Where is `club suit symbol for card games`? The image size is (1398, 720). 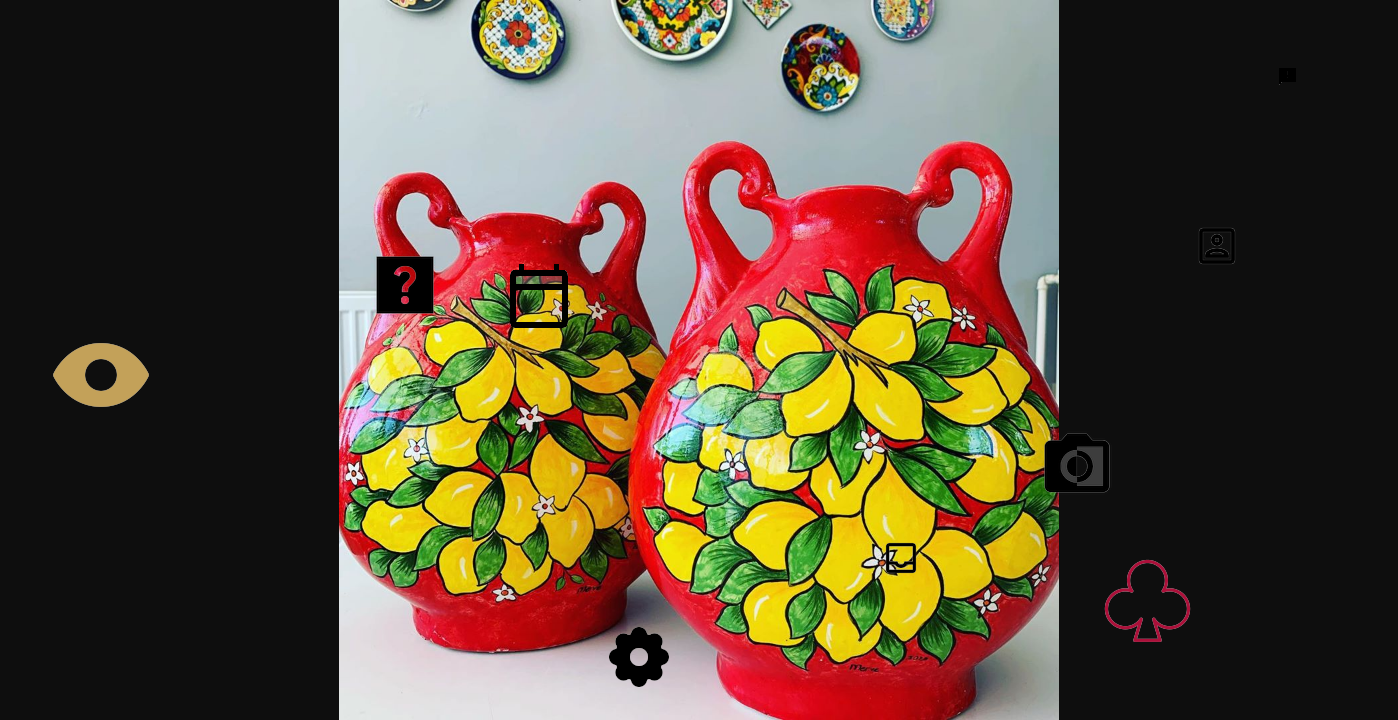
club suit symbol for card games is located at coordinates (1147, 602).